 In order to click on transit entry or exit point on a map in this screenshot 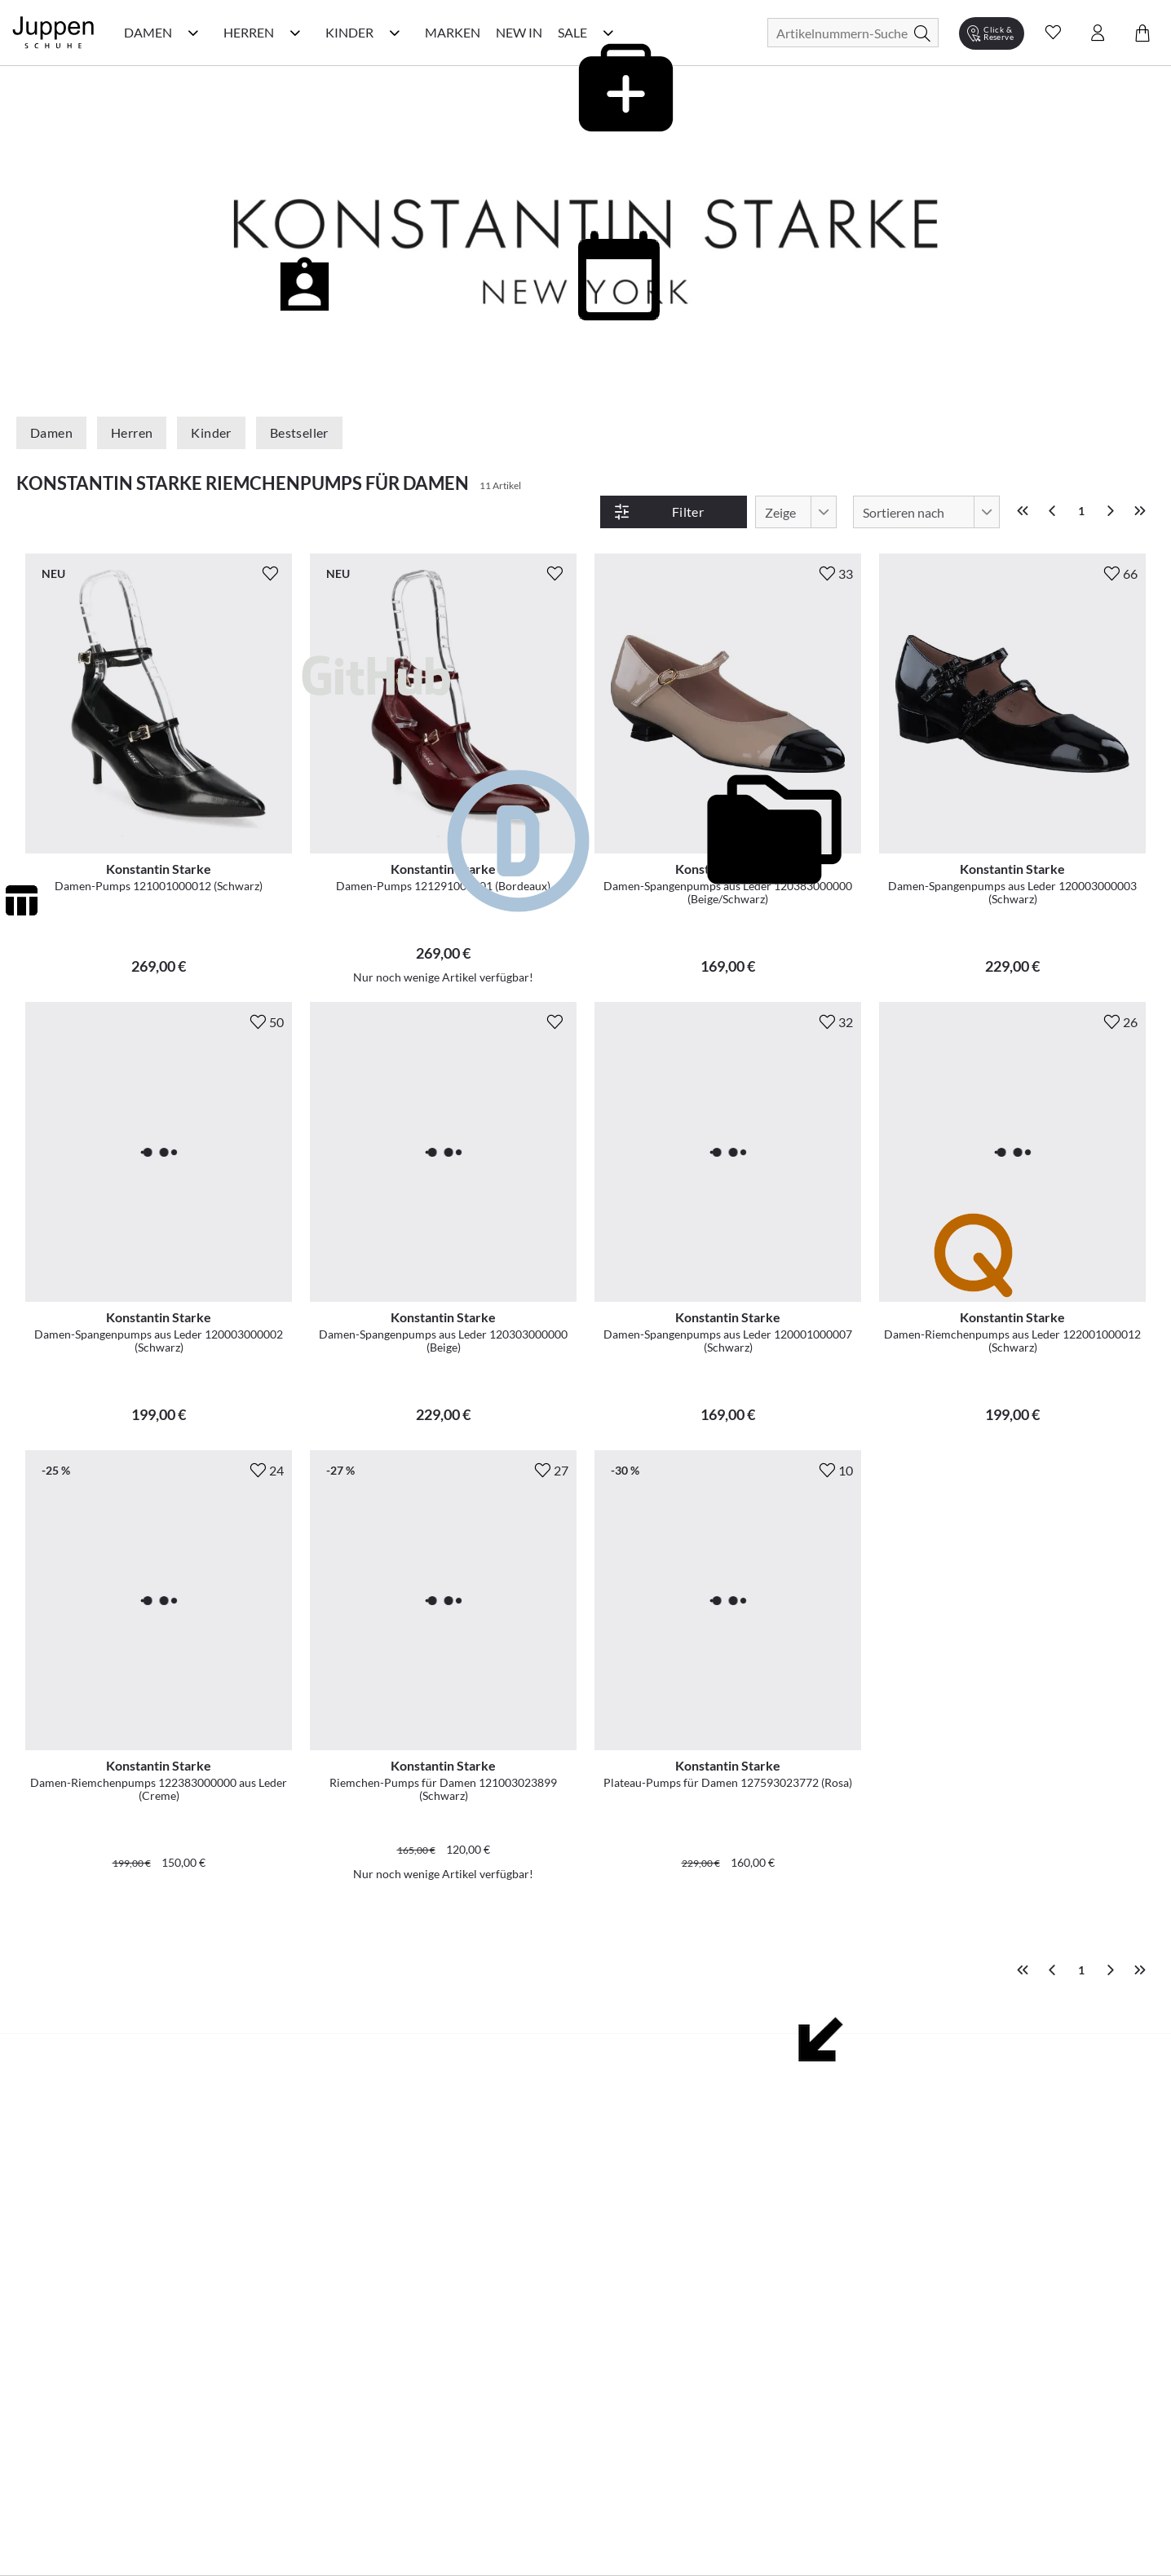, I will do `click(820, 2039)`.